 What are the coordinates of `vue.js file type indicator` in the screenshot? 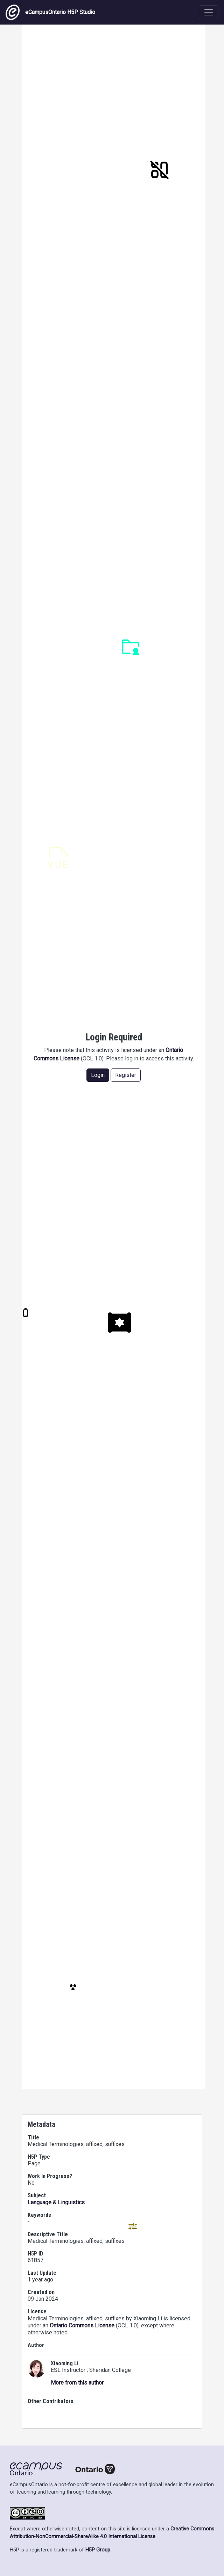 It's located at (58, 858).